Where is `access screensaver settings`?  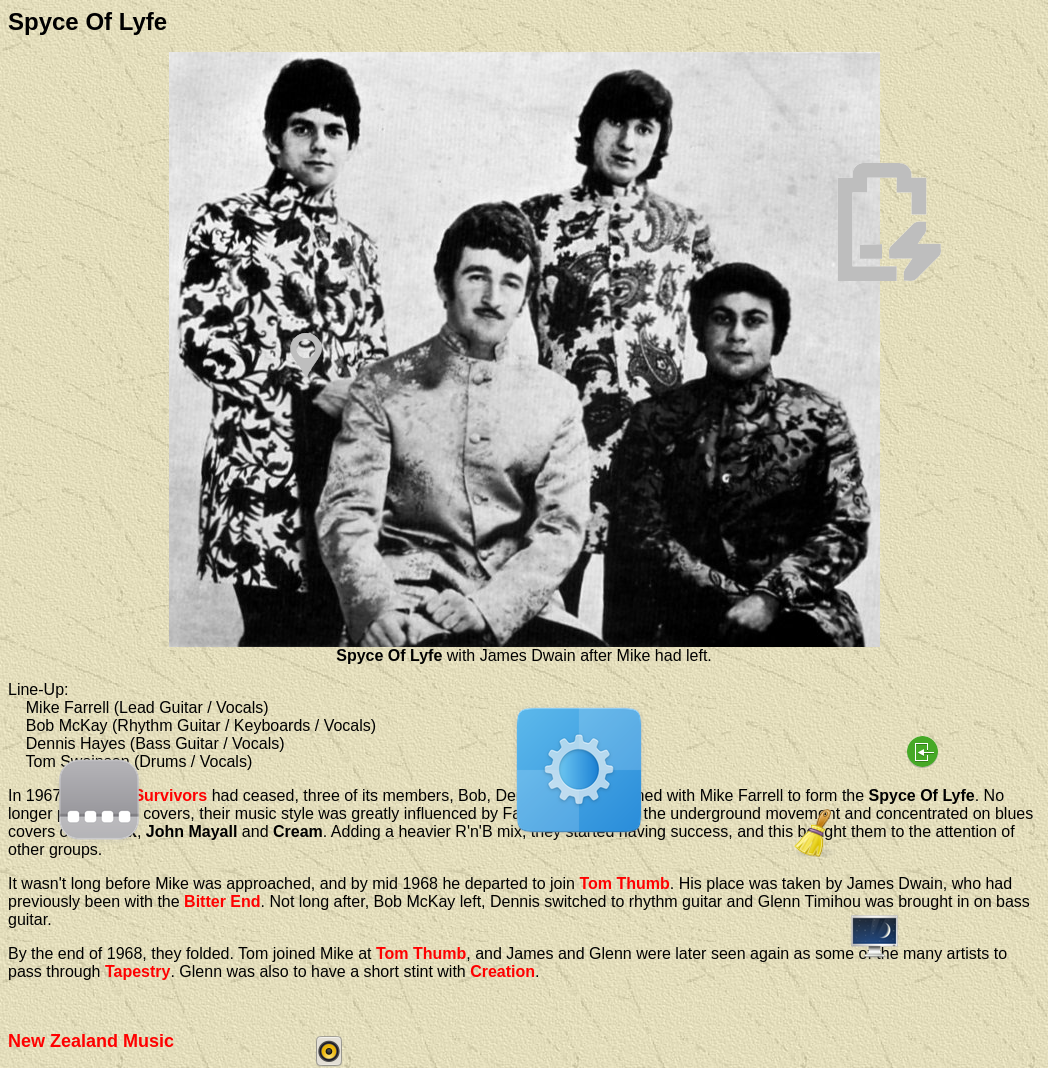 access screensaver settings is located at coordinates (874, 935).